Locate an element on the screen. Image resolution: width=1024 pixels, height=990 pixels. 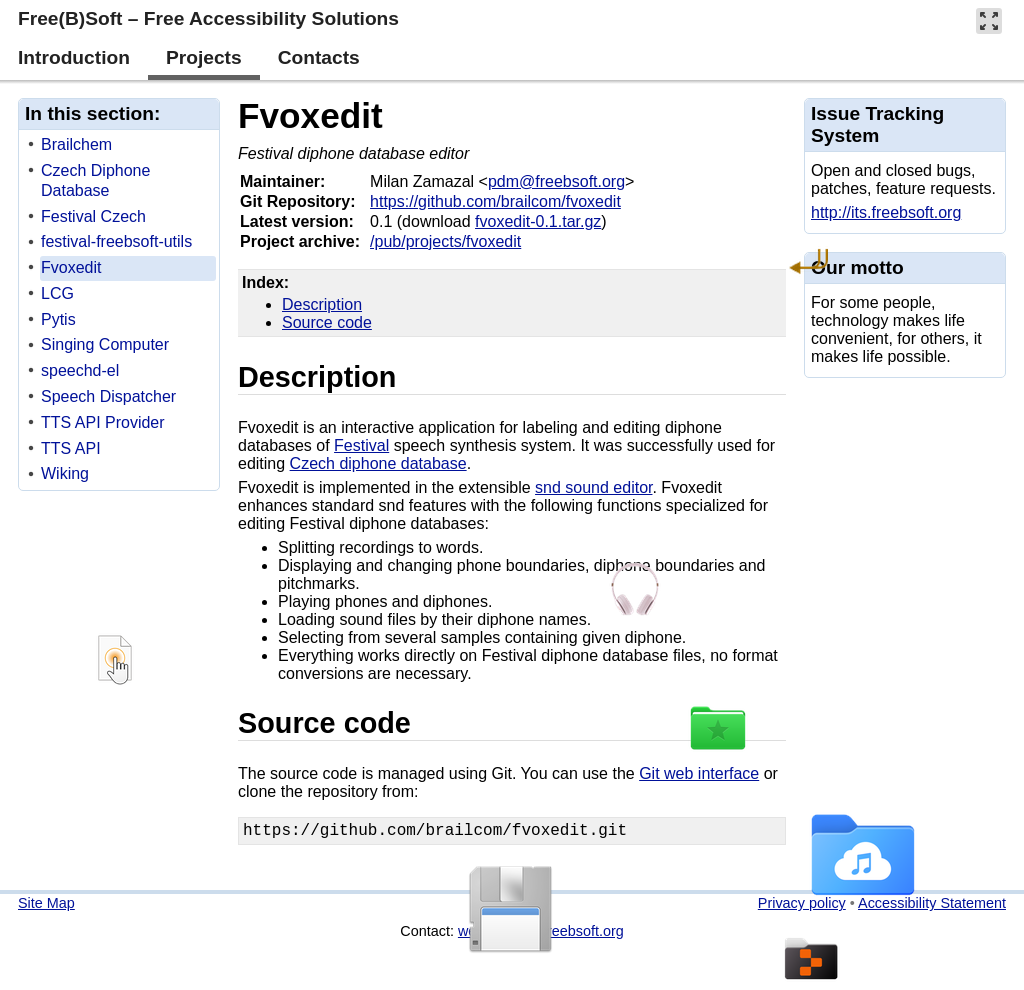
magneto-optical disk drive or storage device is located at coordinates (510, 909).